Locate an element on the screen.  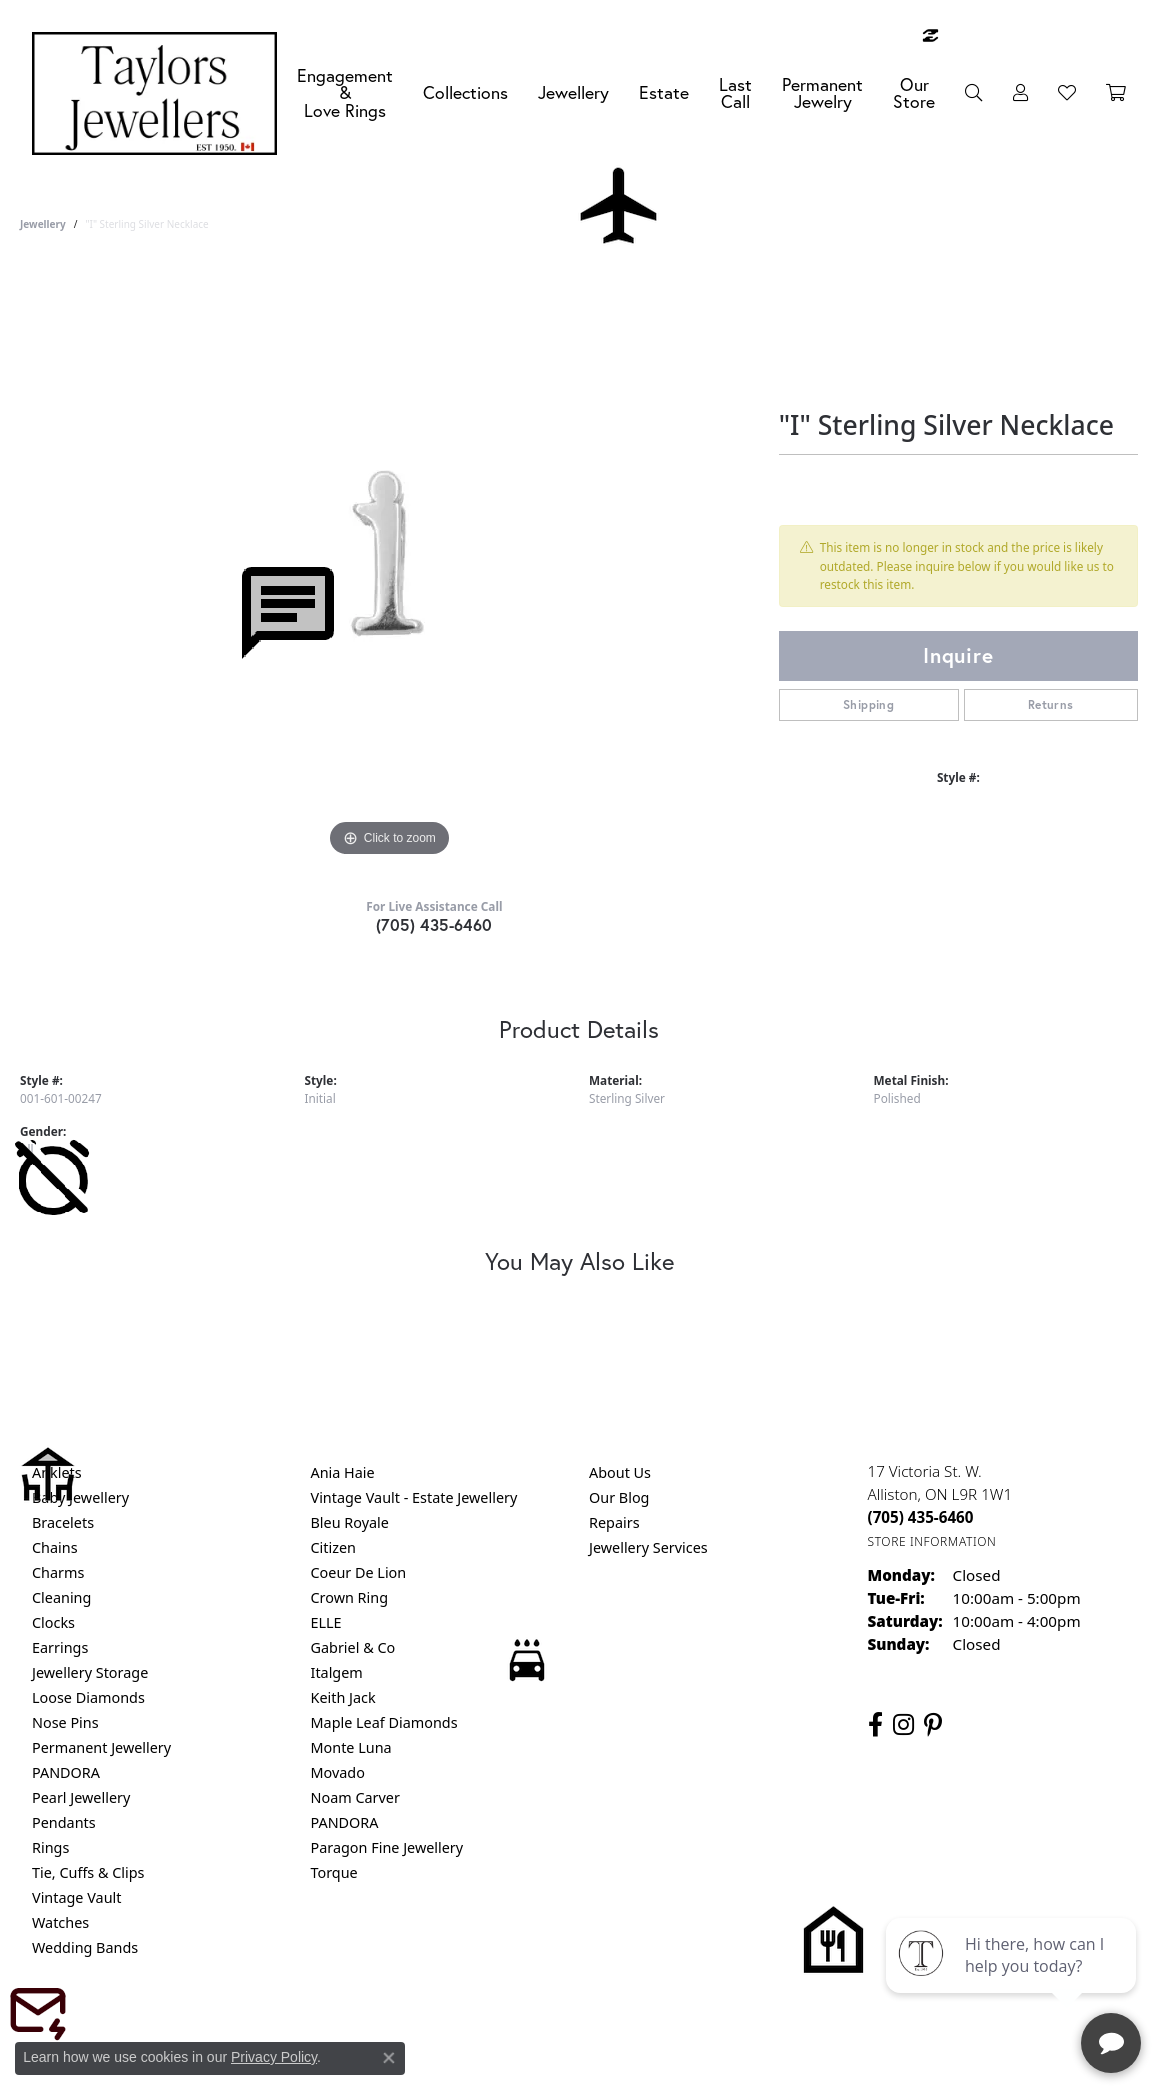
open chat or messaging is located at coordinates (288, 613).